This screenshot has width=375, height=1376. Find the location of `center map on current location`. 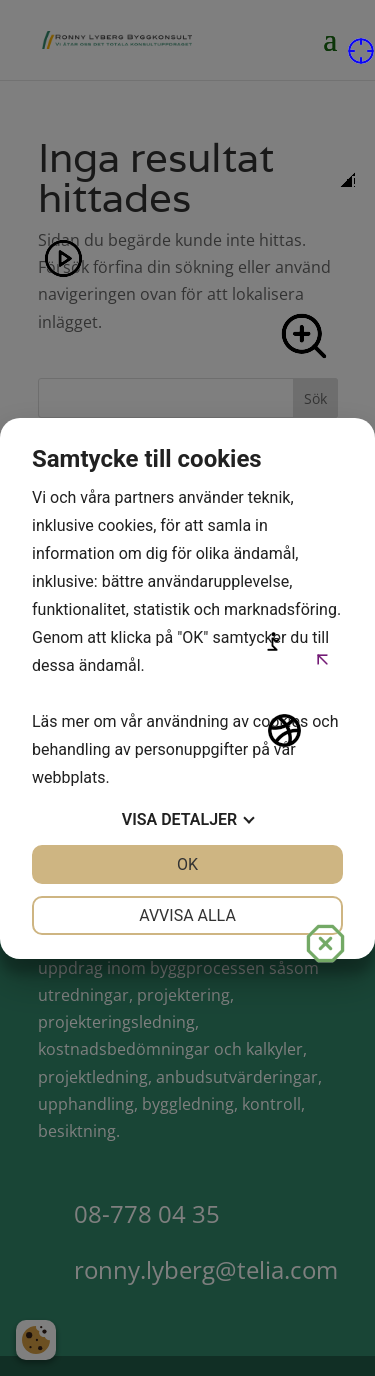

center map on current location is located at coordinates (361, 51).